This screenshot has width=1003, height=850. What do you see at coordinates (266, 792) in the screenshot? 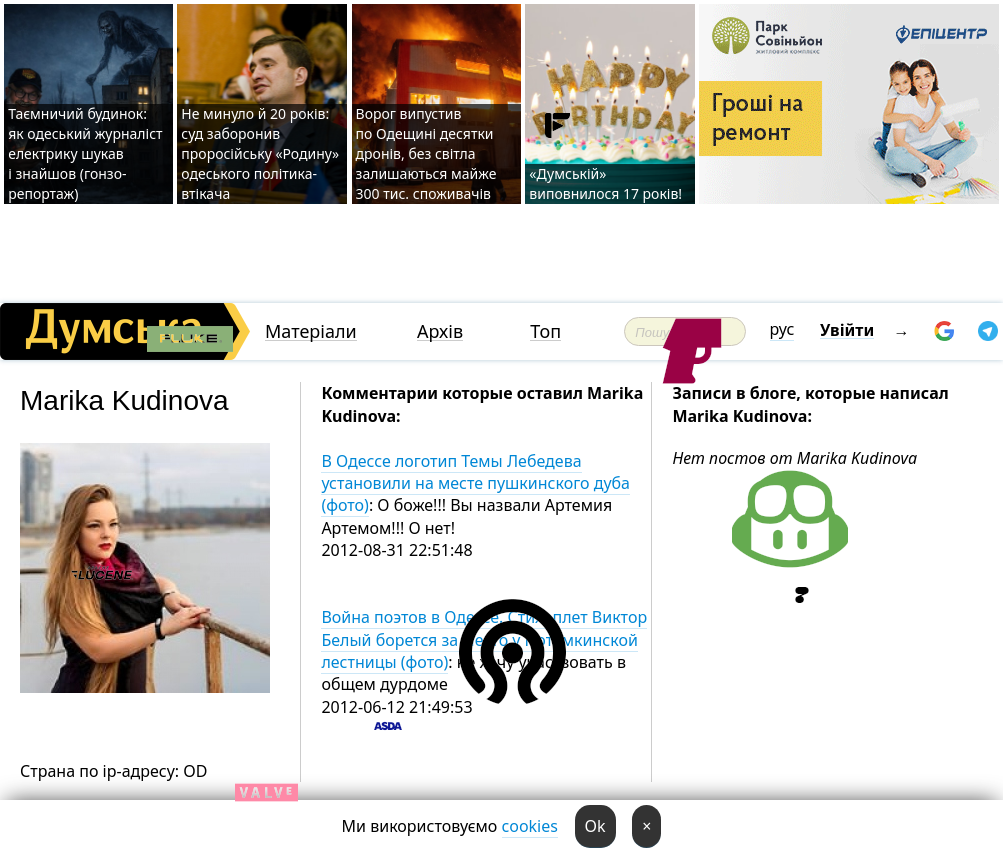
I see `valve corporation logo` at bounding box center [266, 792].